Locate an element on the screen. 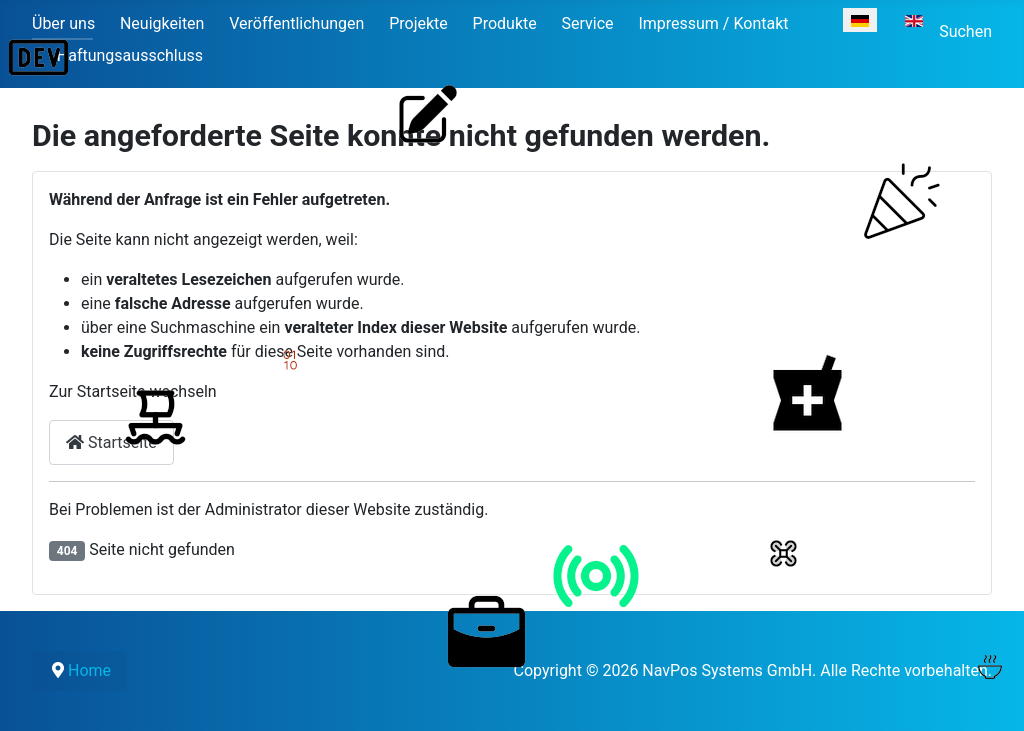  start a live broadcast or stream is located at coordinates (596, 576).